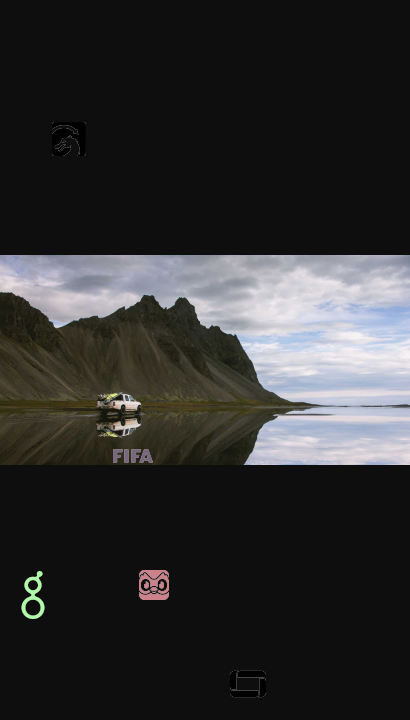  I want to click on FIFA official logo, so click(133, 456).